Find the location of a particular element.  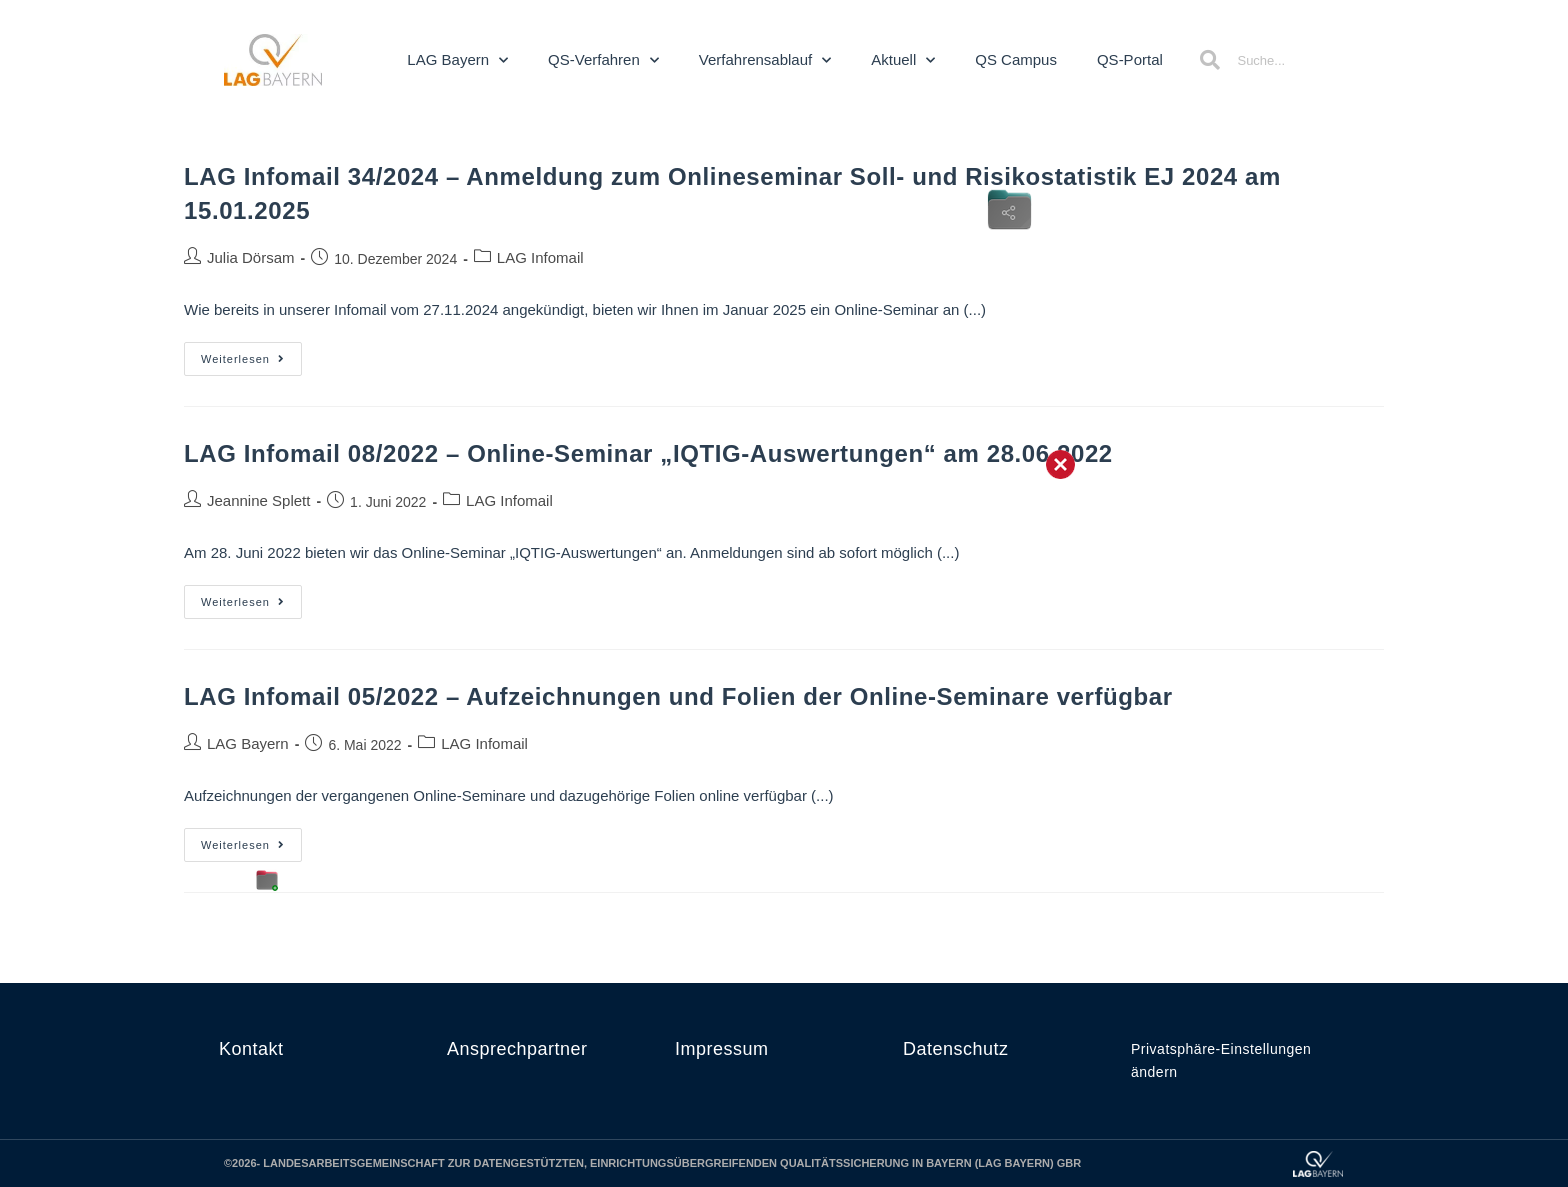

create a new folder is located at coordinates (267, 880).